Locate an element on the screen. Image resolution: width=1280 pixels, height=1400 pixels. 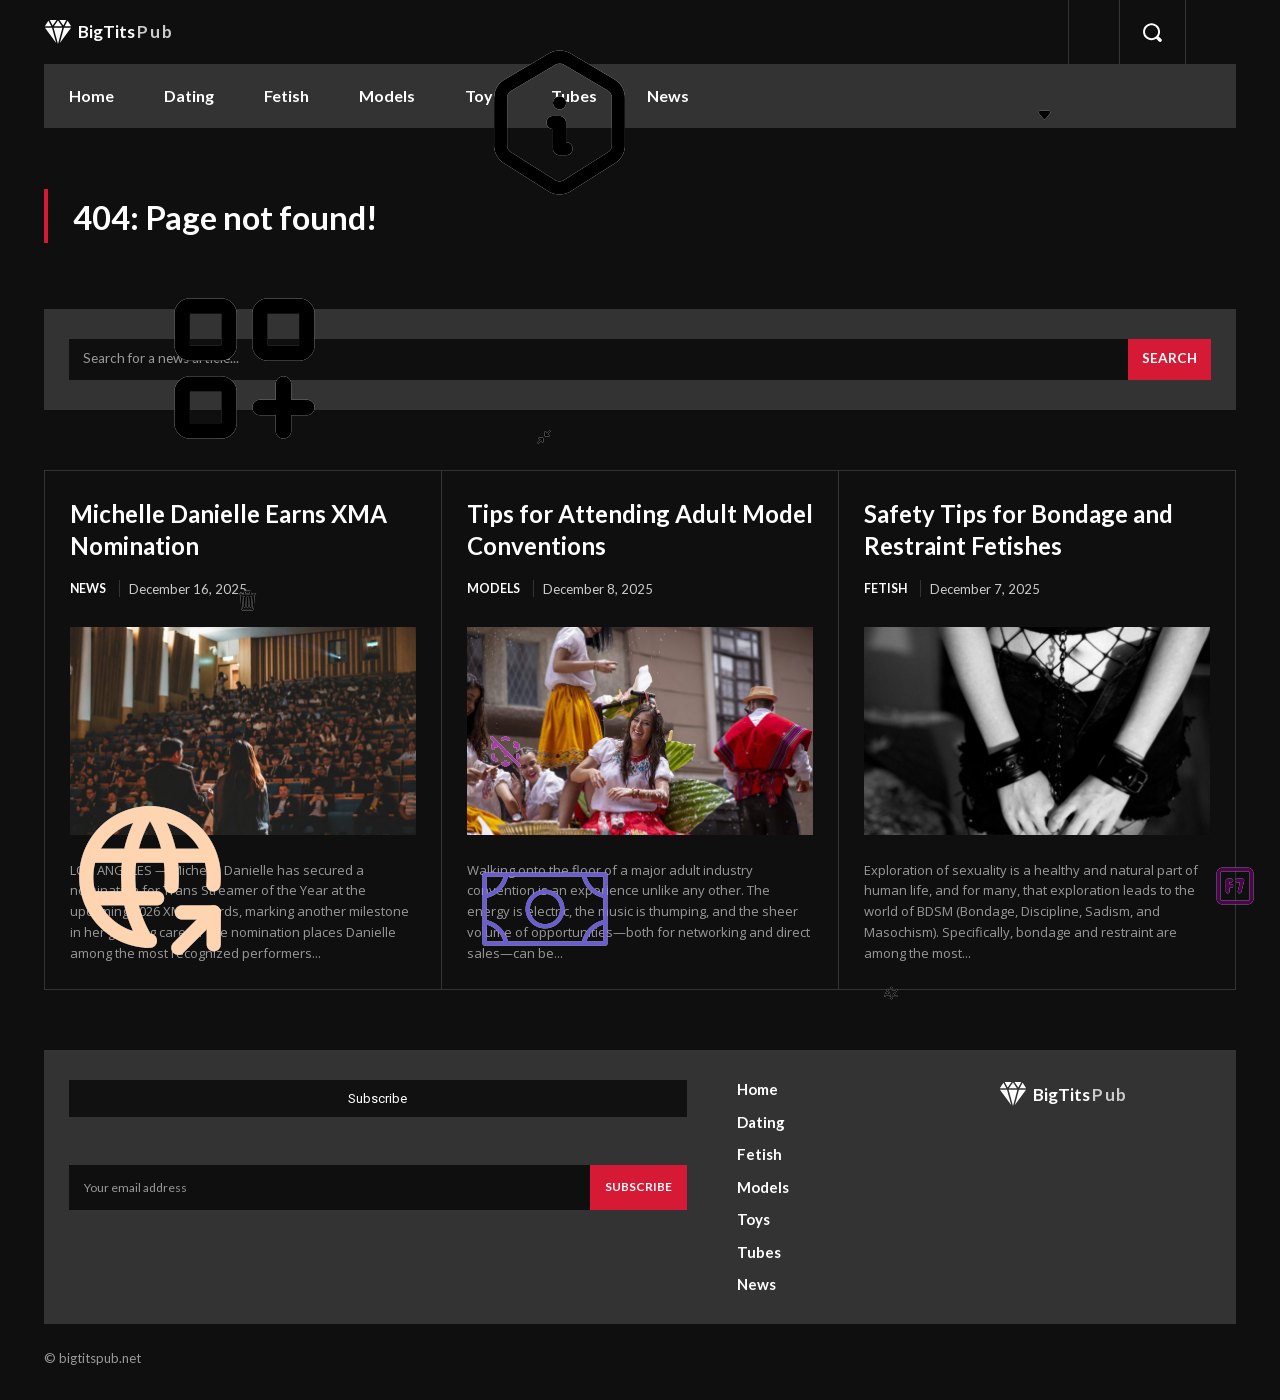
minimize or collapse window is located at coordinates (544, 437).